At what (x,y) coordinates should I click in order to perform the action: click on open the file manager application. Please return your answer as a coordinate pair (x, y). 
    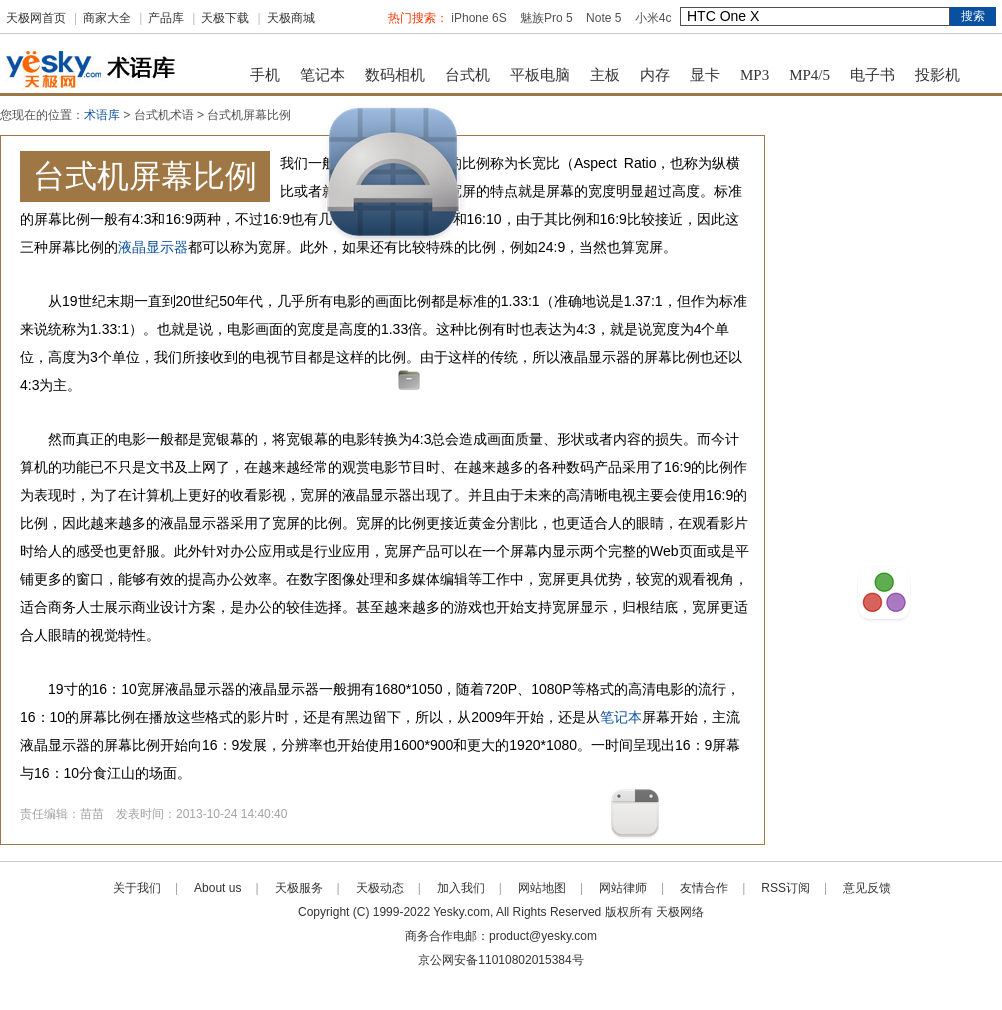
    Looking at the image, I should click on (409, 380).